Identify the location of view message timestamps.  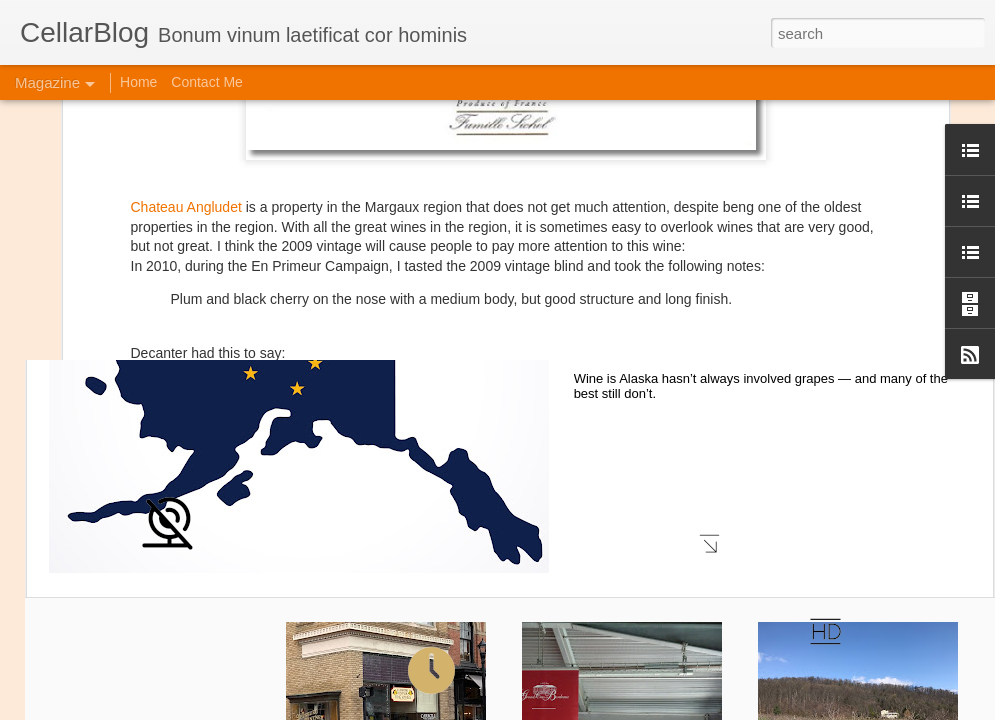
(431, 670).